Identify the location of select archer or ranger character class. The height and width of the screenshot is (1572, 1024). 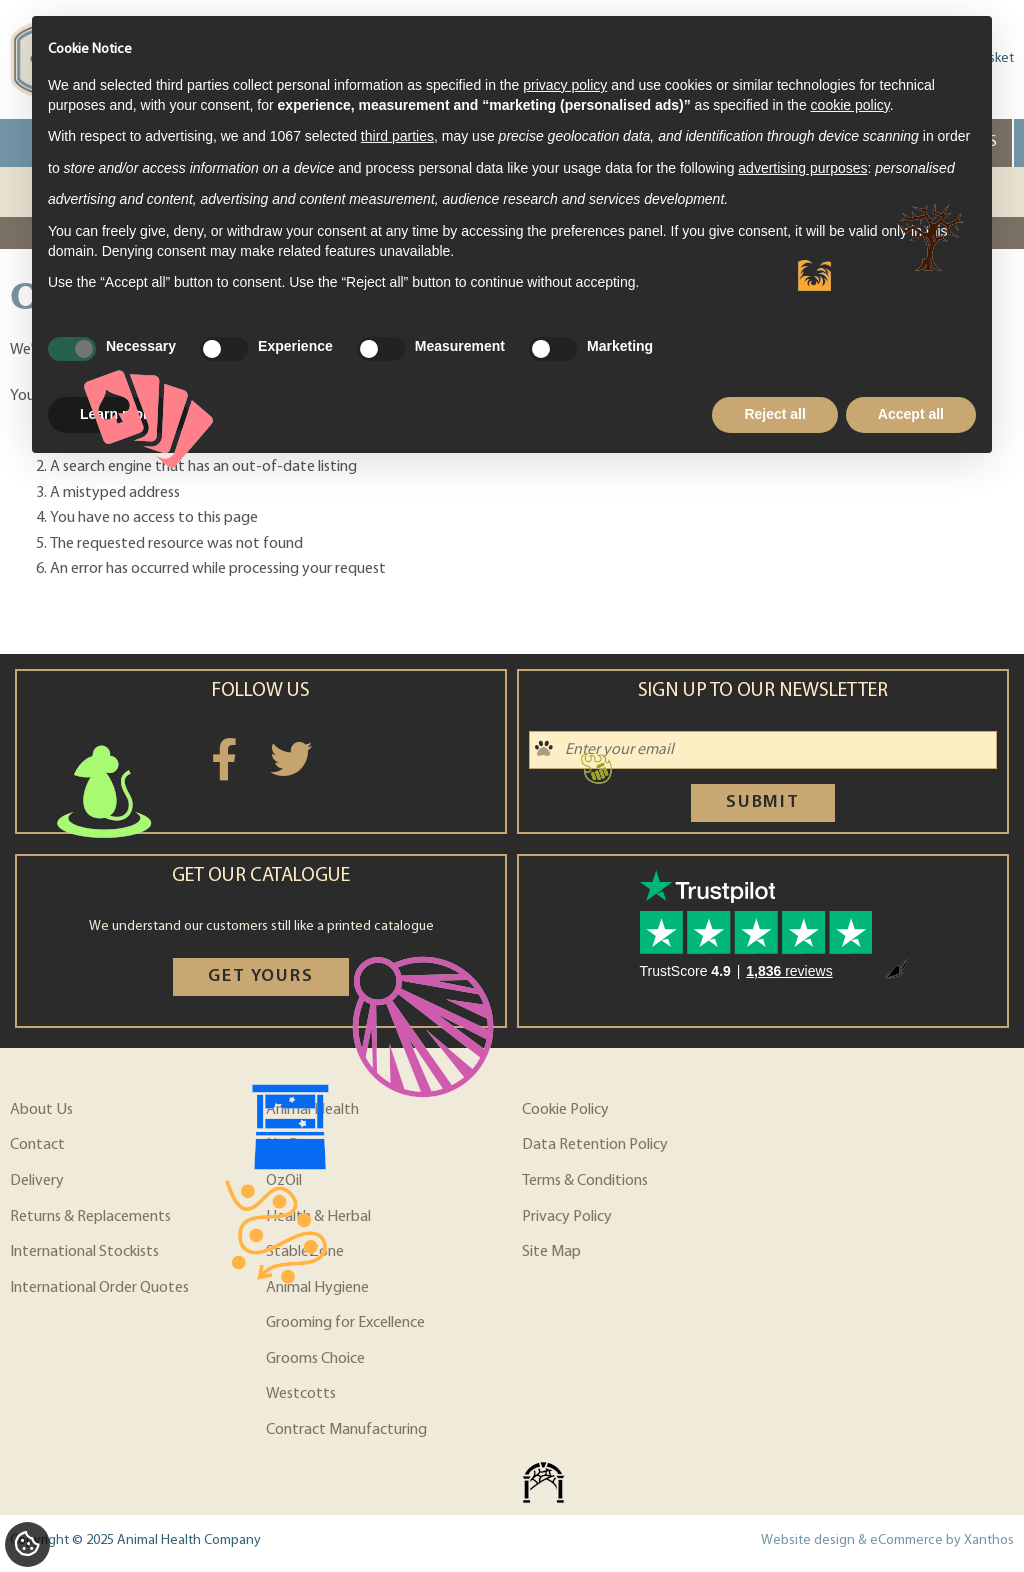
(896, 969).